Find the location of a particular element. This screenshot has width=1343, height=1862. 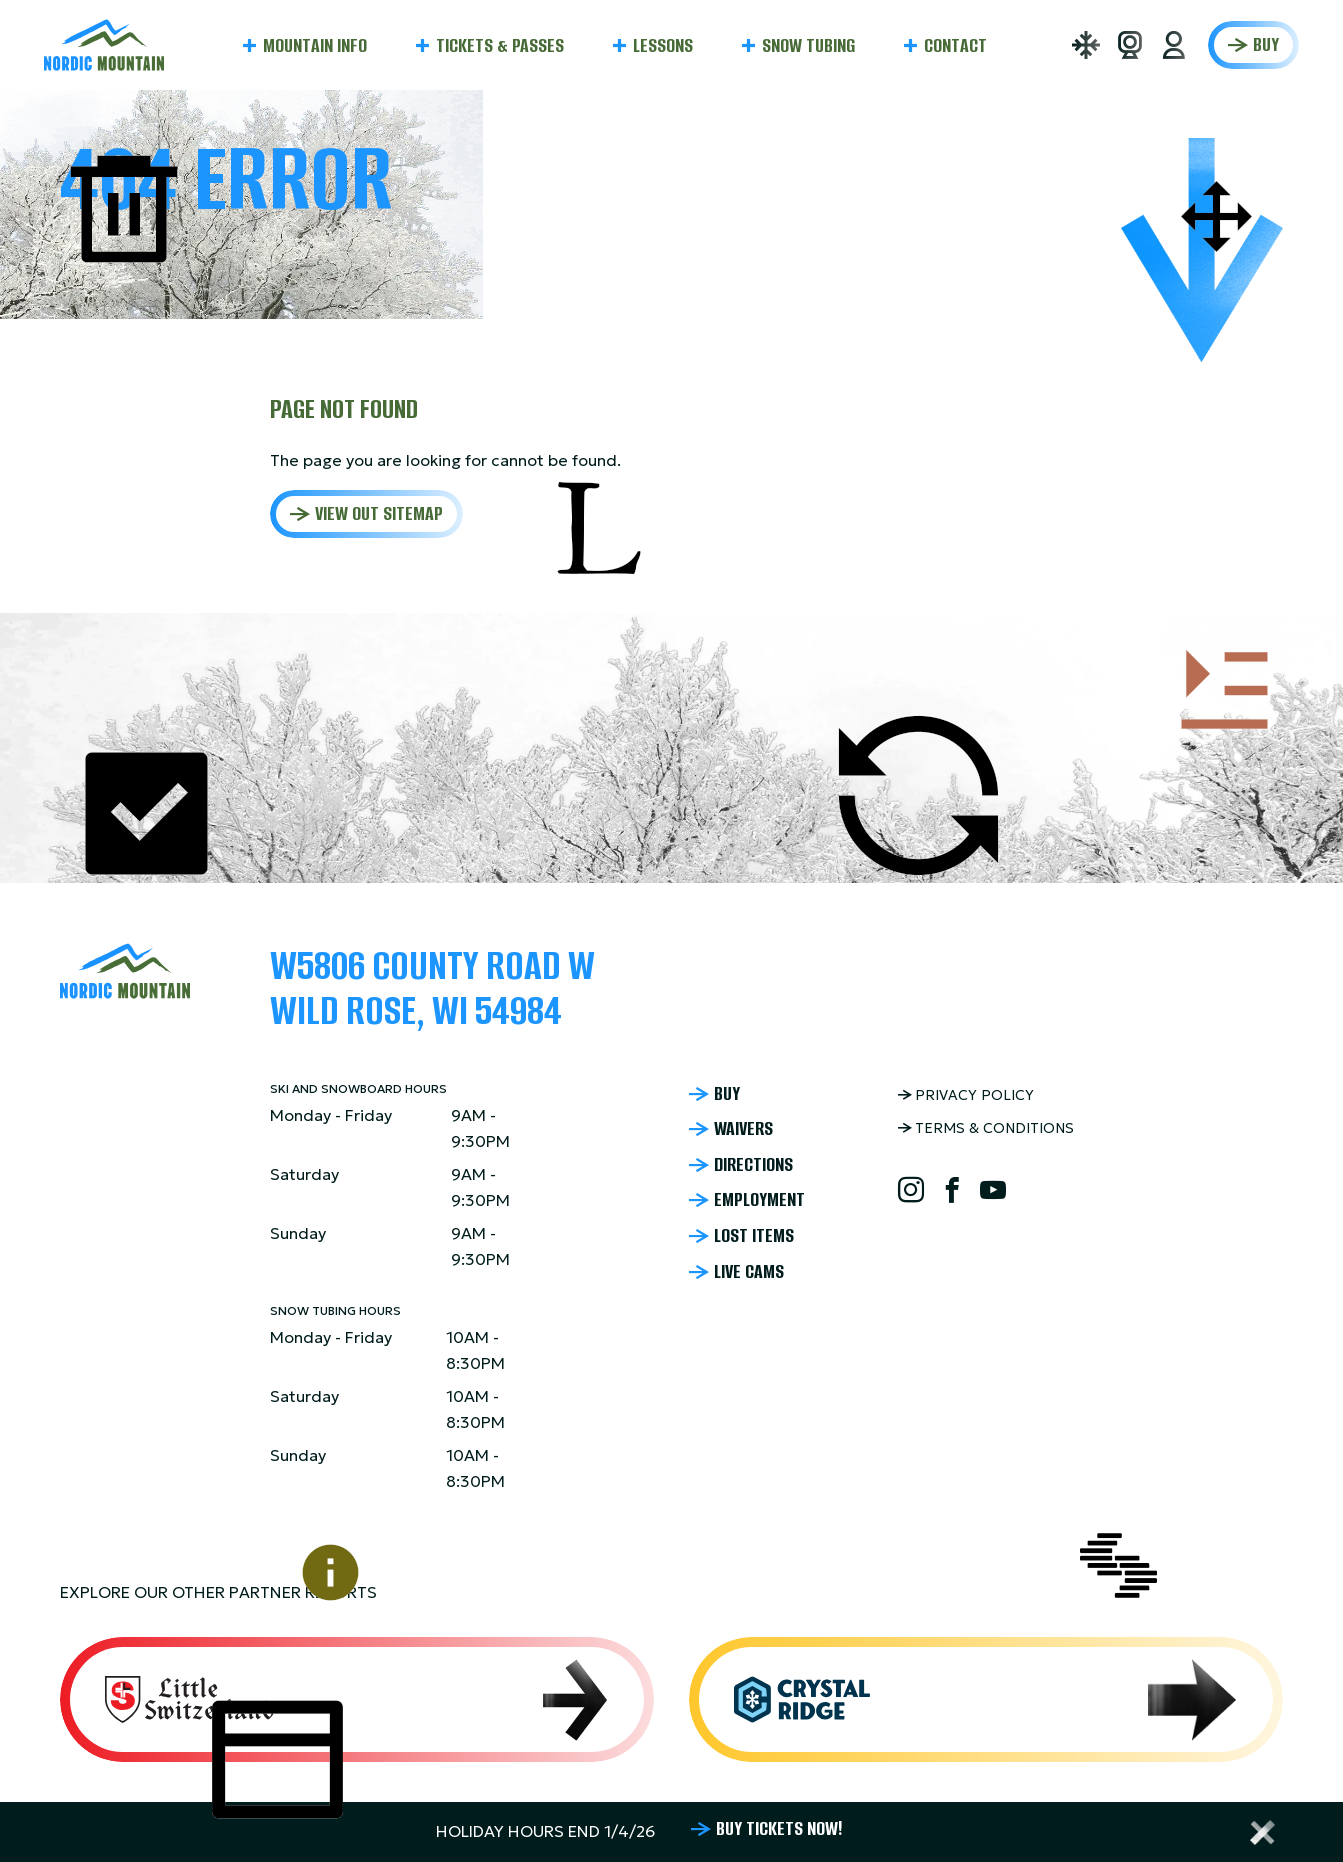

lerna monorepo tool branding is located at coordinates (599, 528).